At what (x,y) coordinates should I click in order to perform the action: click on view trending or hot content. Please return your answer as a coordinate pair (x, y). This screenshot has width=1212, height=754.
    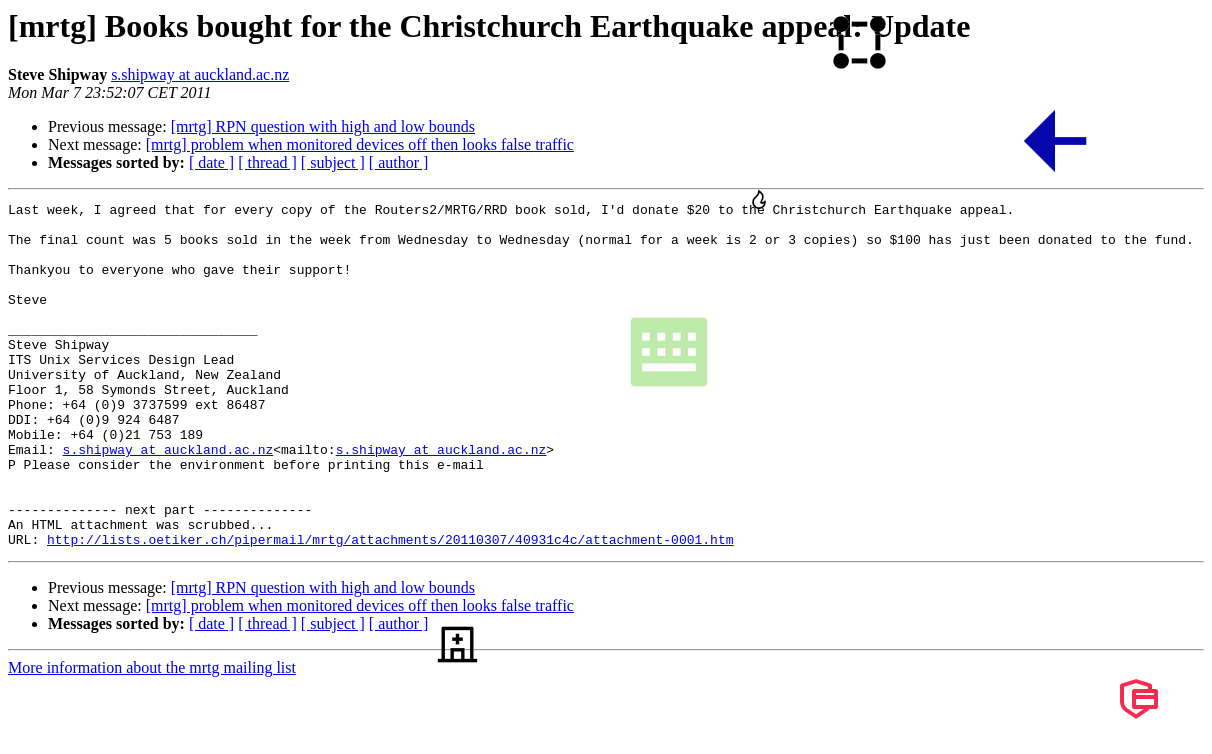
    Looking at the image, I should click on (759, 199).